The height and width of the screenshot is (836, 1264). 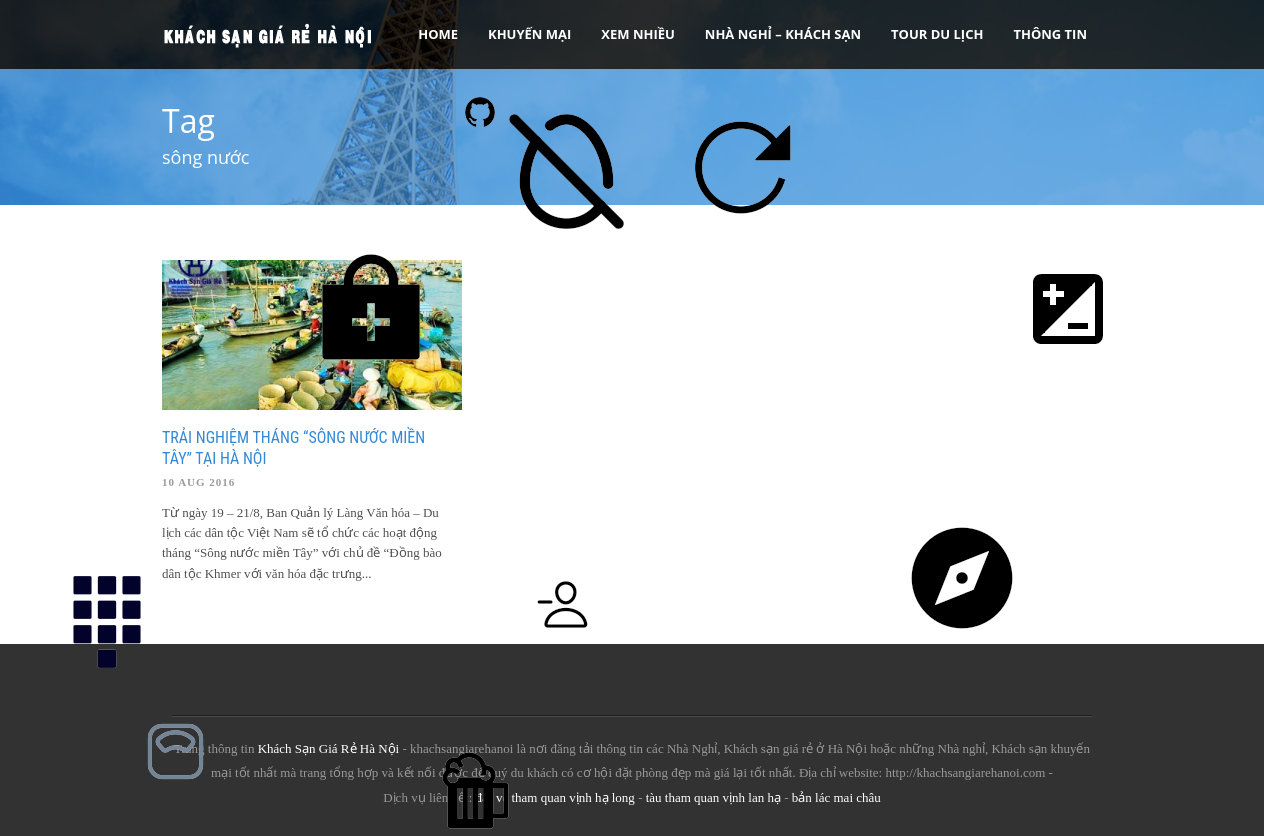 I want to click on open the dial pad to enter a number, so click(x=107, y=622).